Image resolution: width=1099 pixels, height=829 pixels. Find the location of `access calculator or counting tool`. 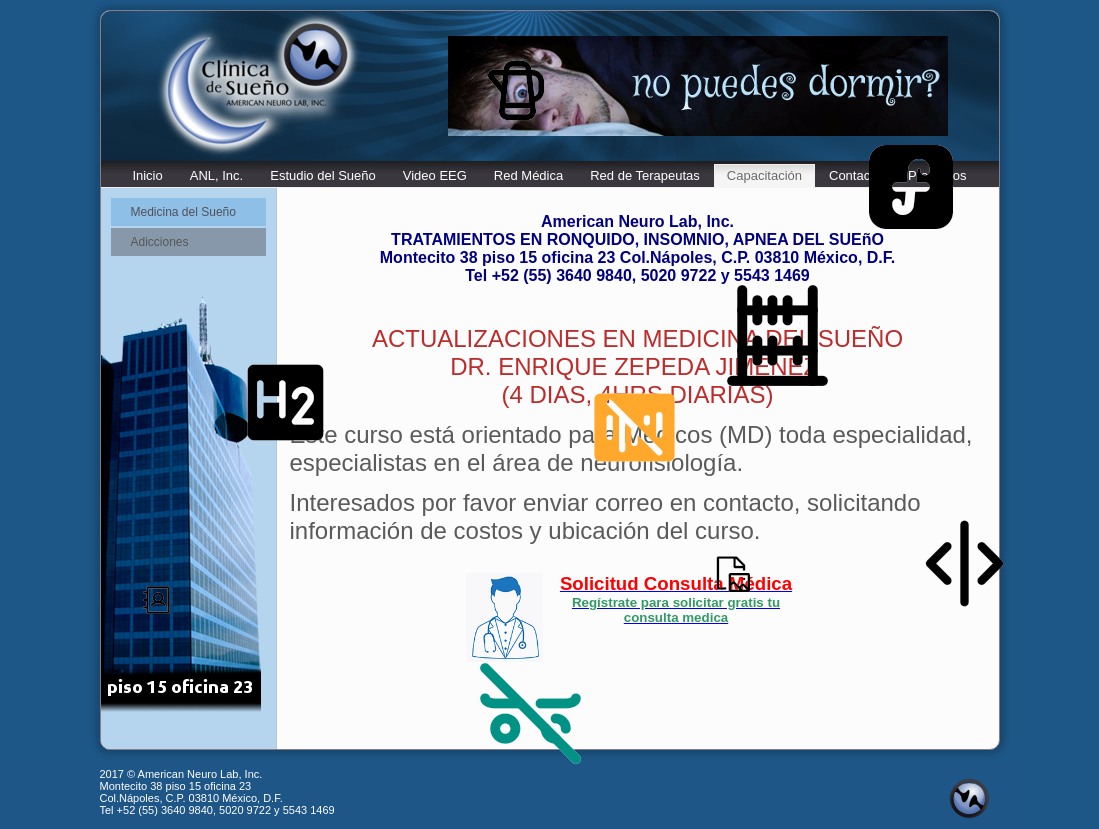

access calculator or counting tool is located at coordinates (777, 335).